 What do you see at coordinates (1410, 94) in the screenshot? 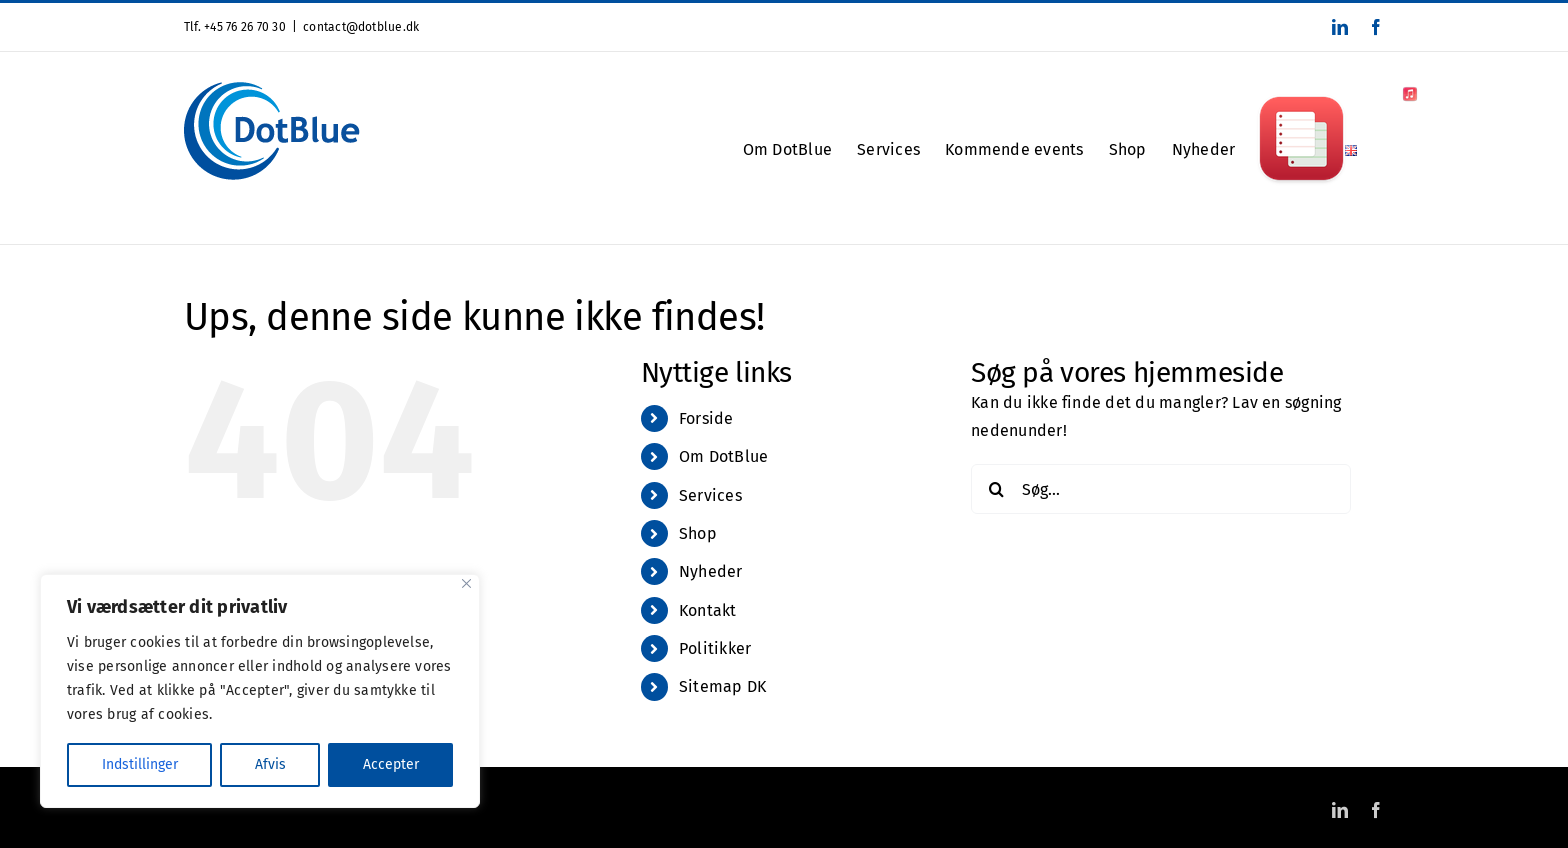
I see `open the music player app` at bounding box center [1410, 94].